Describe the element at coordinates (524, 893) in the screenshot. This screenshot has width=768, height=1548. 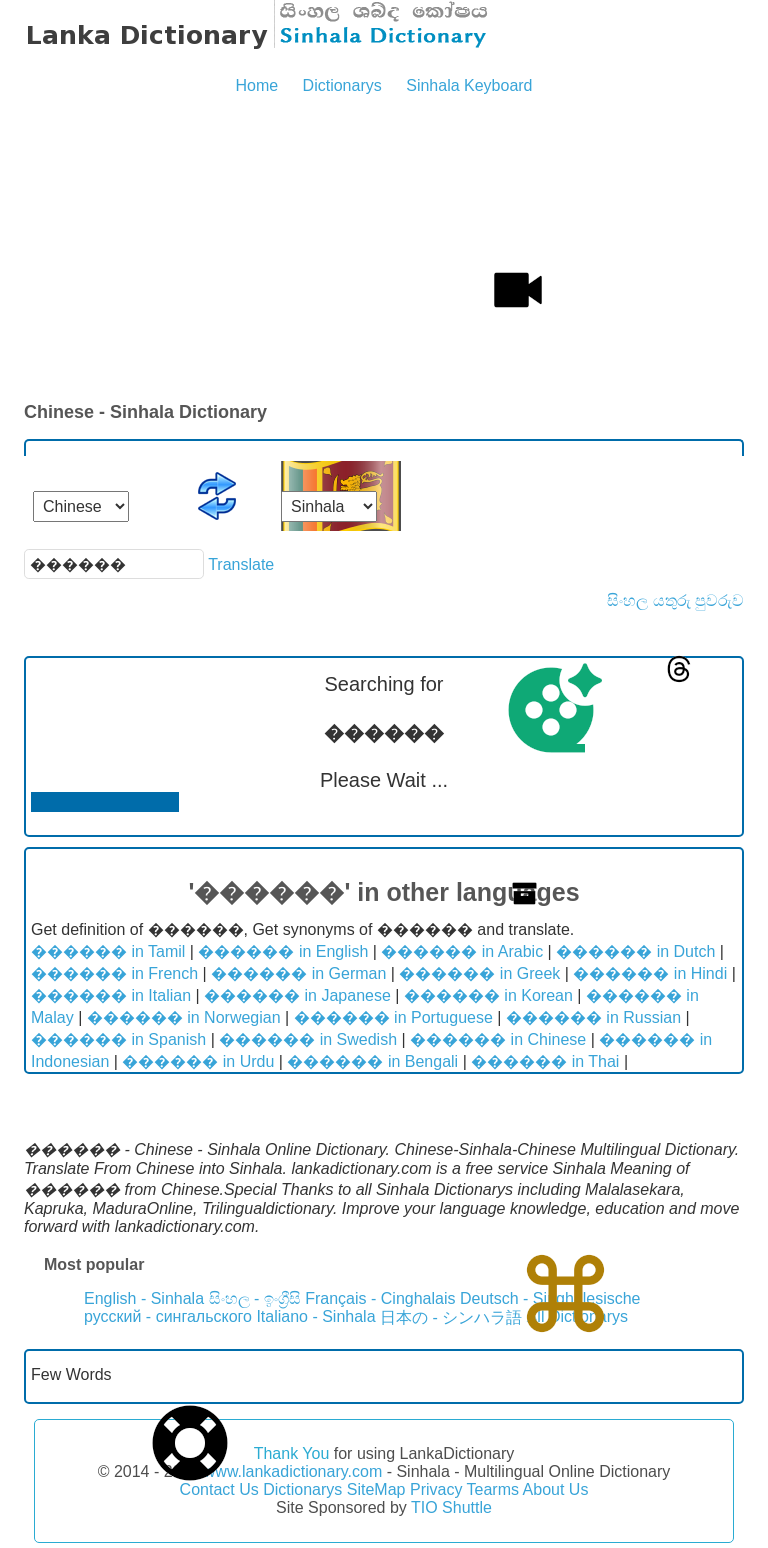
I see `archive this item` at that location.